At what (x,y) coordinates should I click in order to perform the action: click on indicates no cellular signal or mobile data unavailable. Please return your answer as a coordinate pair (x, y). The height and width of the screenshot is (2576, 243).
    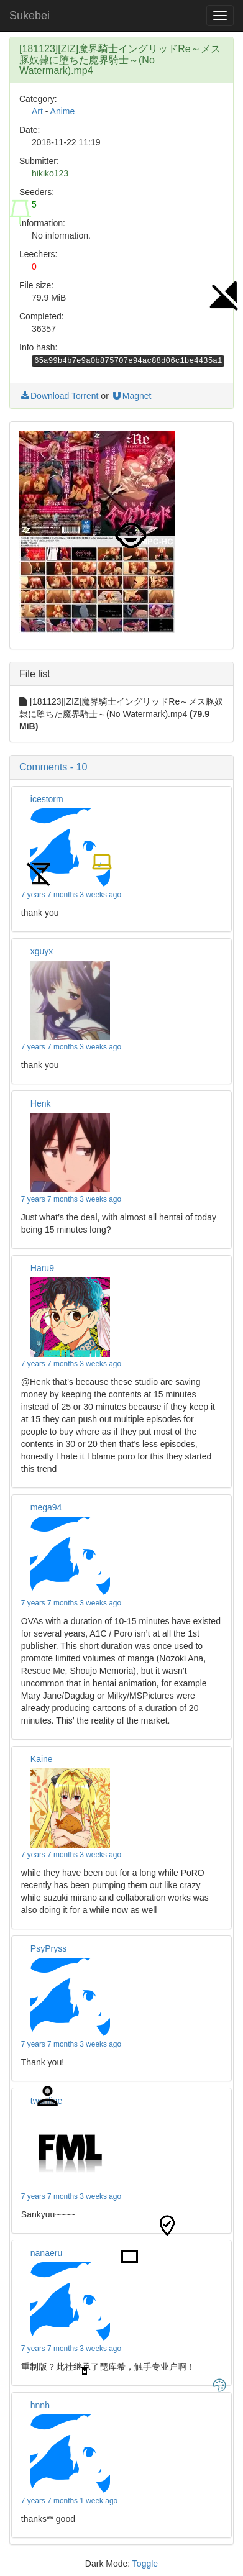
    Looking at the image, I should click on (224, 295).